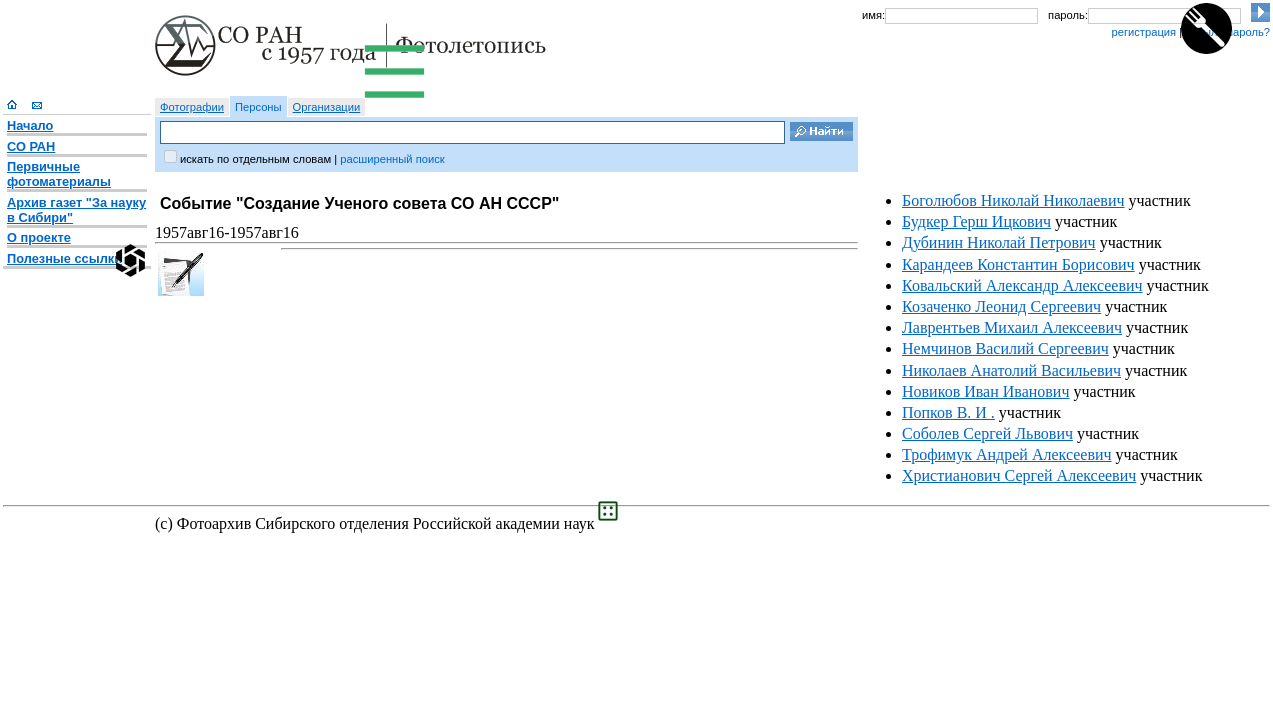 The width and height of the screenshot is (1273, 720). I want to click on visit Greasy Fork website, so click(1206, 28).